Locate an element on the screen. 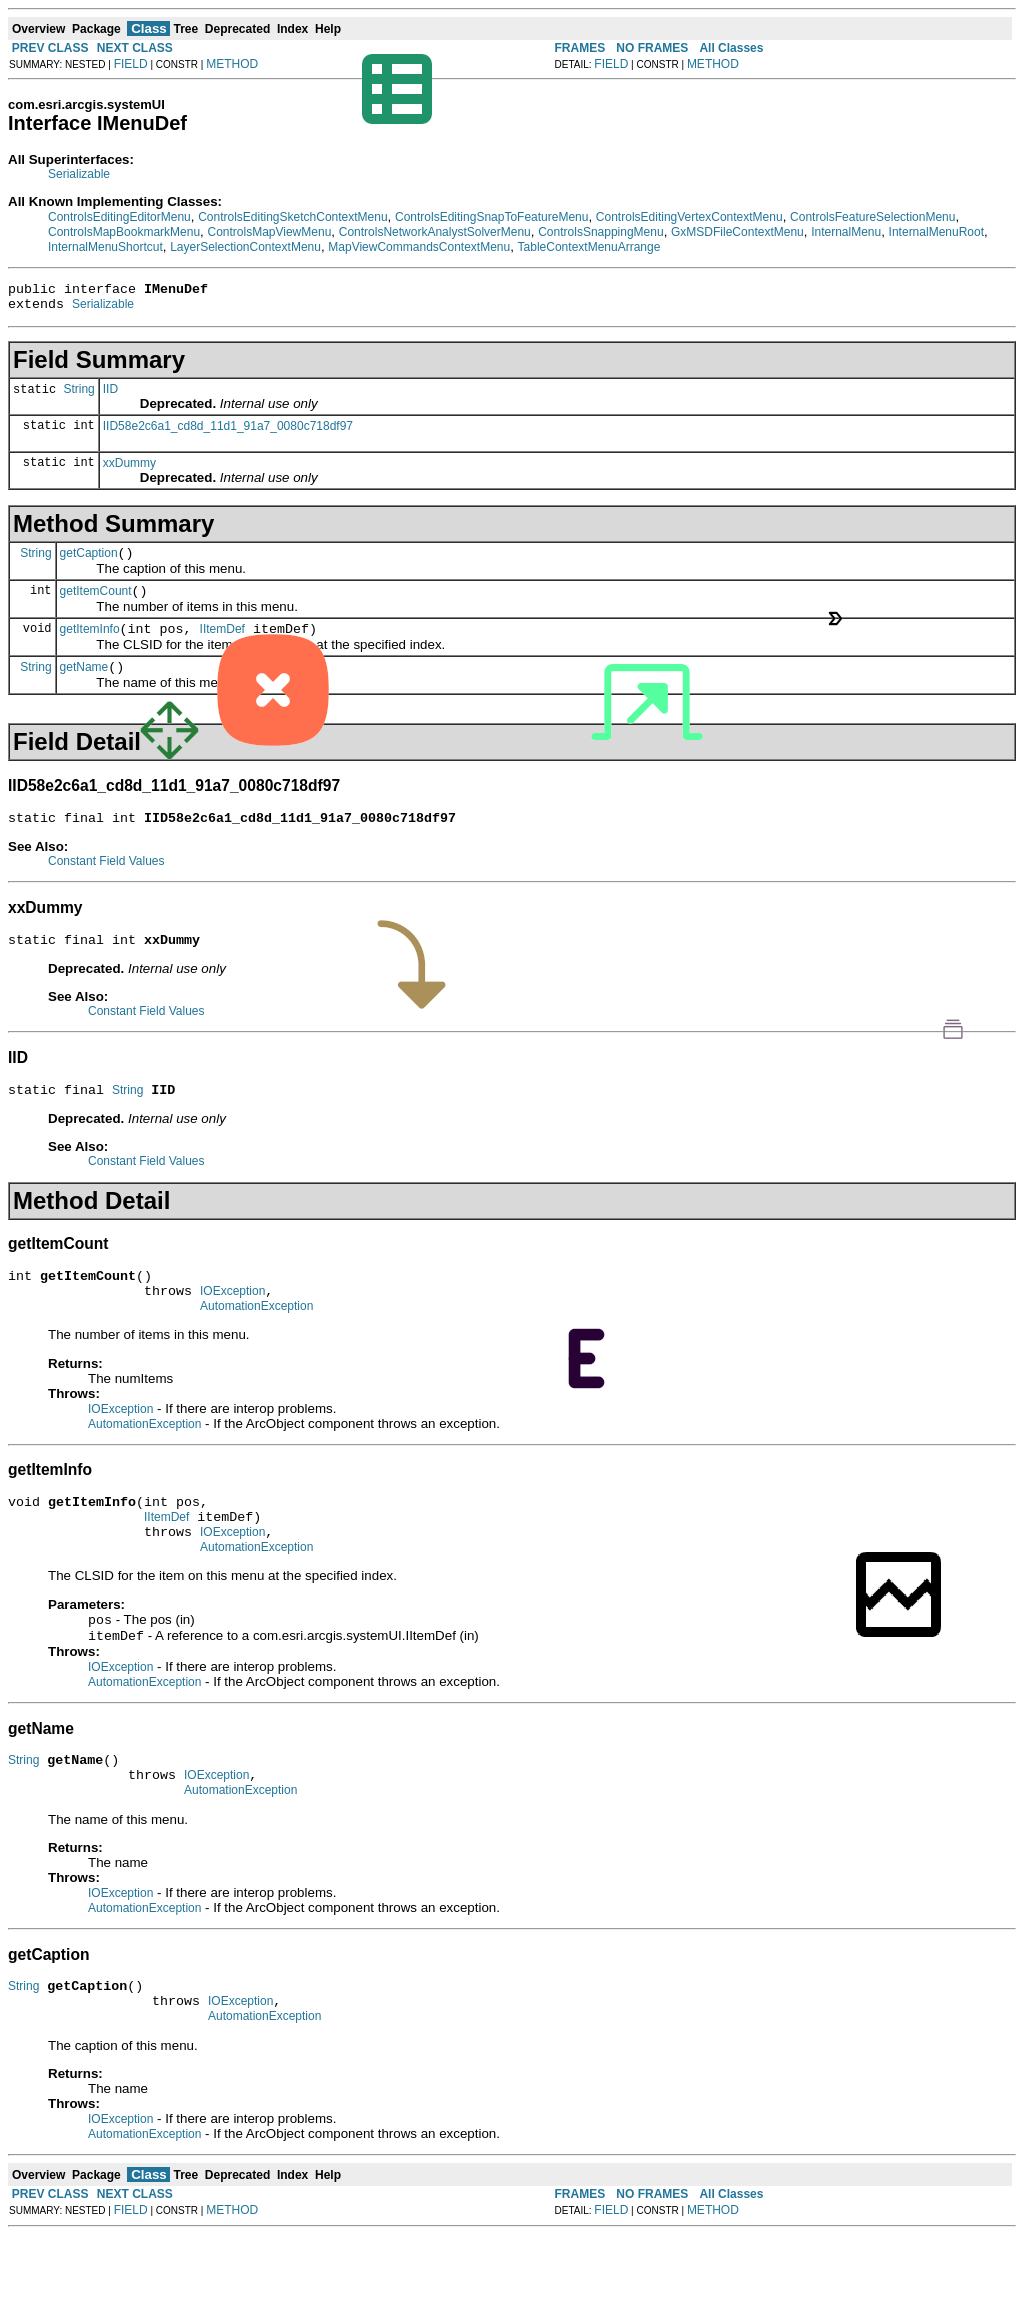 This screenshot has height=2305, width=1024. view data in list format is located at coordinates (397, 89).